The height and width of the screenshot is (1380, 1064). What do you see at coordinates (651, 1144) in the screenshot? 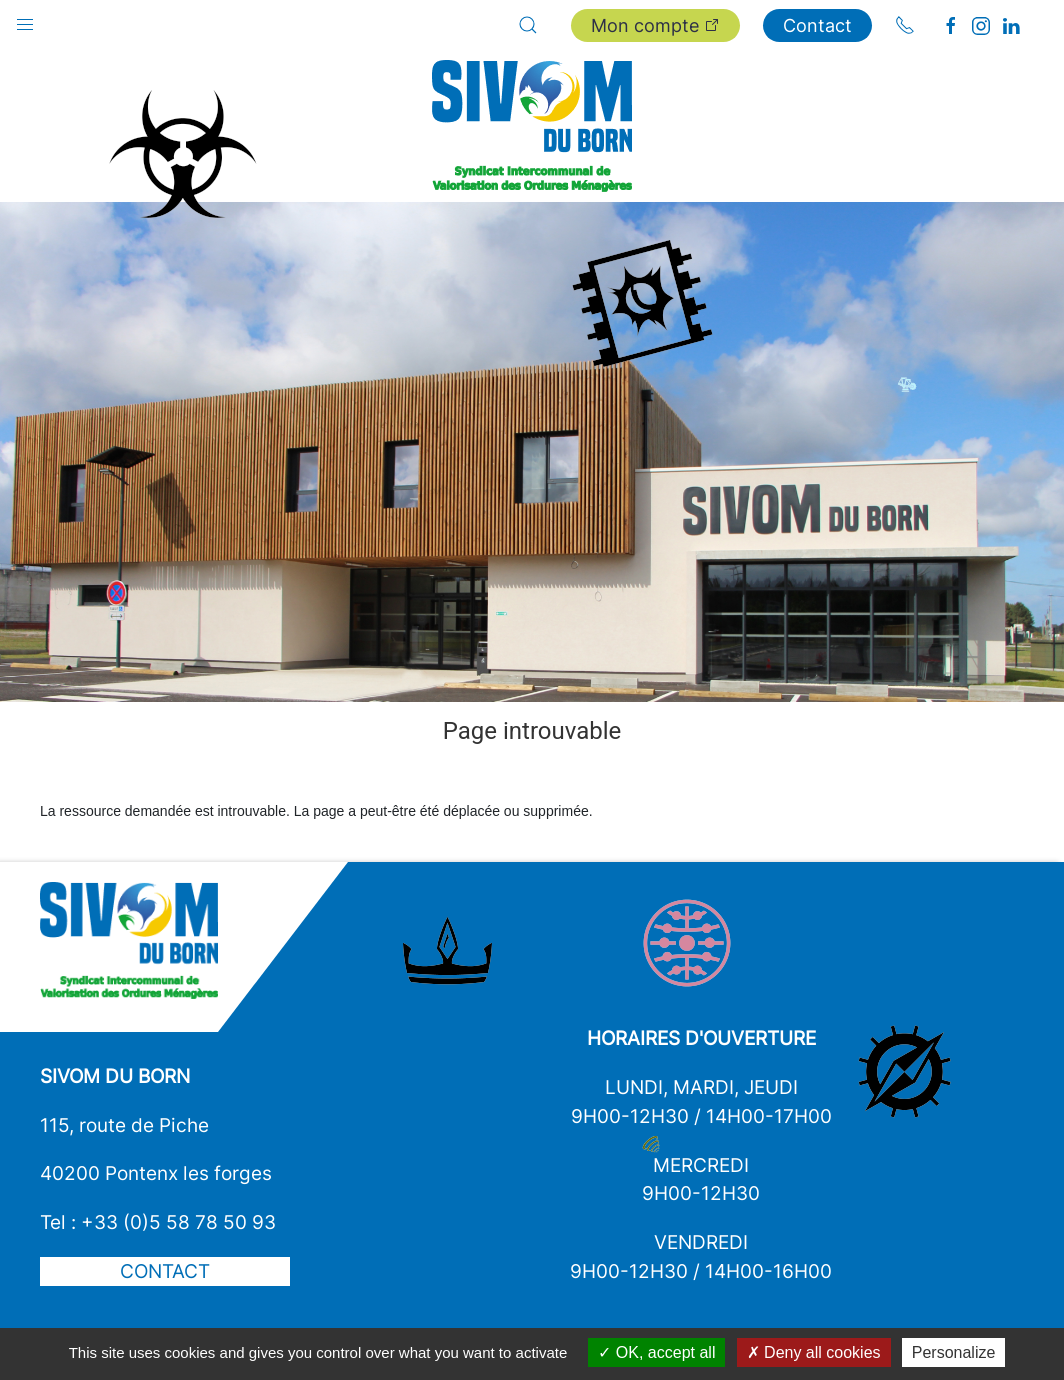
I see `activate tornado or vortex ability in game` at bounding box center [651, 1144].